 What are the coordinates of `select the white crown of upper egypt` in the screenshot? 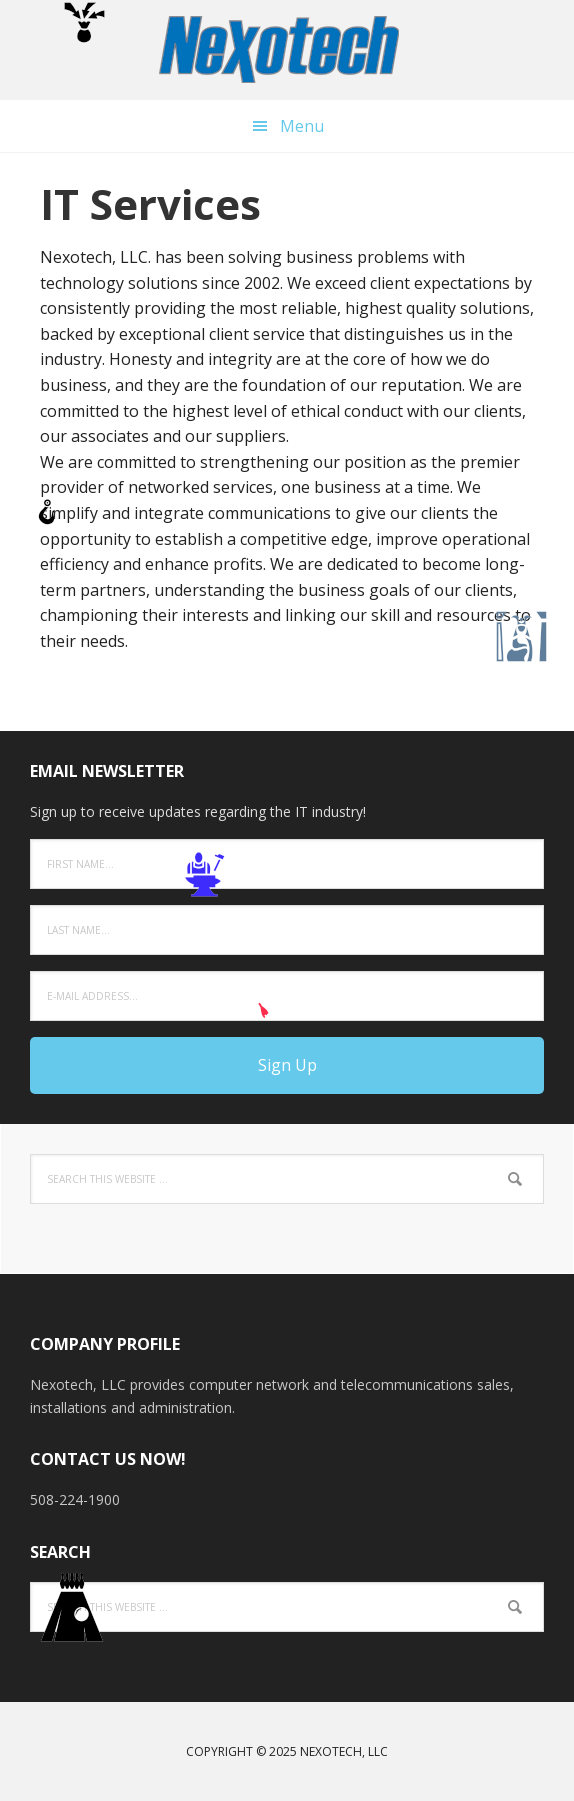 It's located at (263, 1010).